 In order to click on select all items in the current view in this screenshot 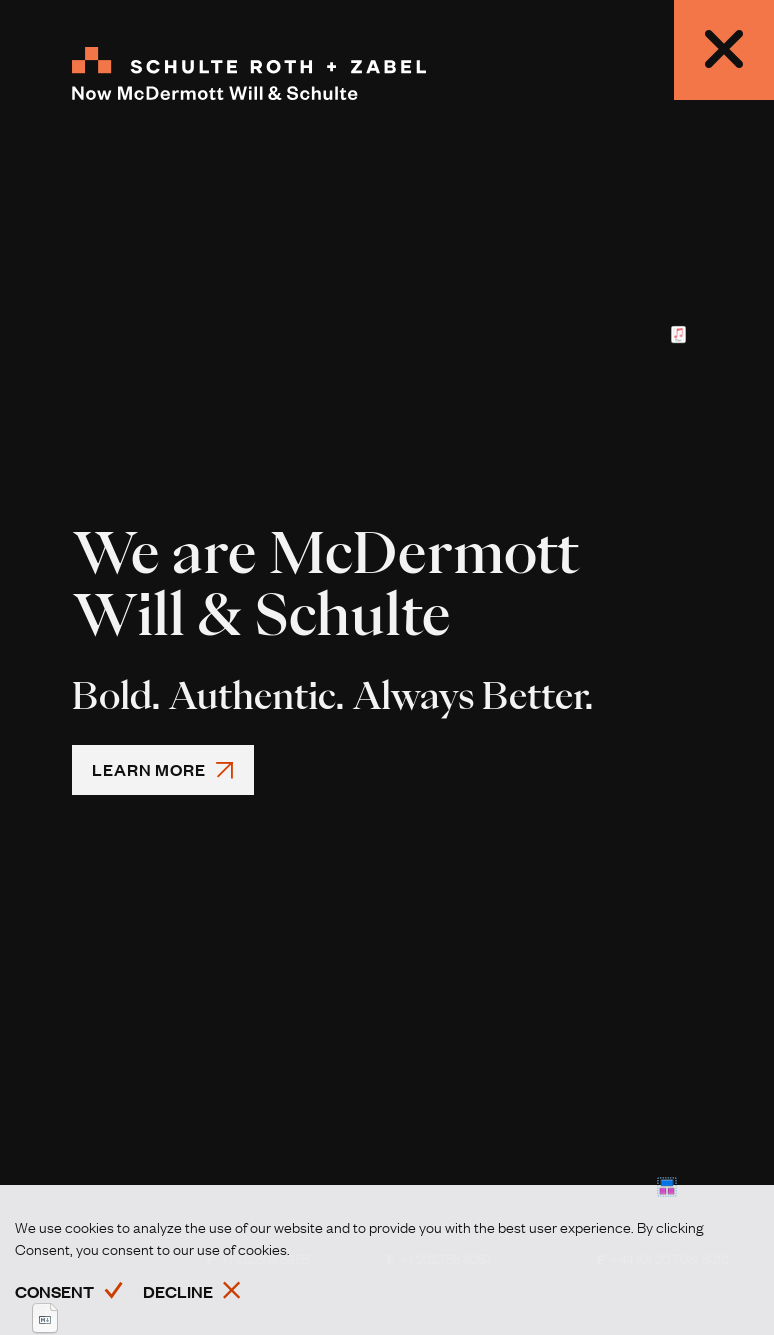, I will do `click(667, 1187)`.